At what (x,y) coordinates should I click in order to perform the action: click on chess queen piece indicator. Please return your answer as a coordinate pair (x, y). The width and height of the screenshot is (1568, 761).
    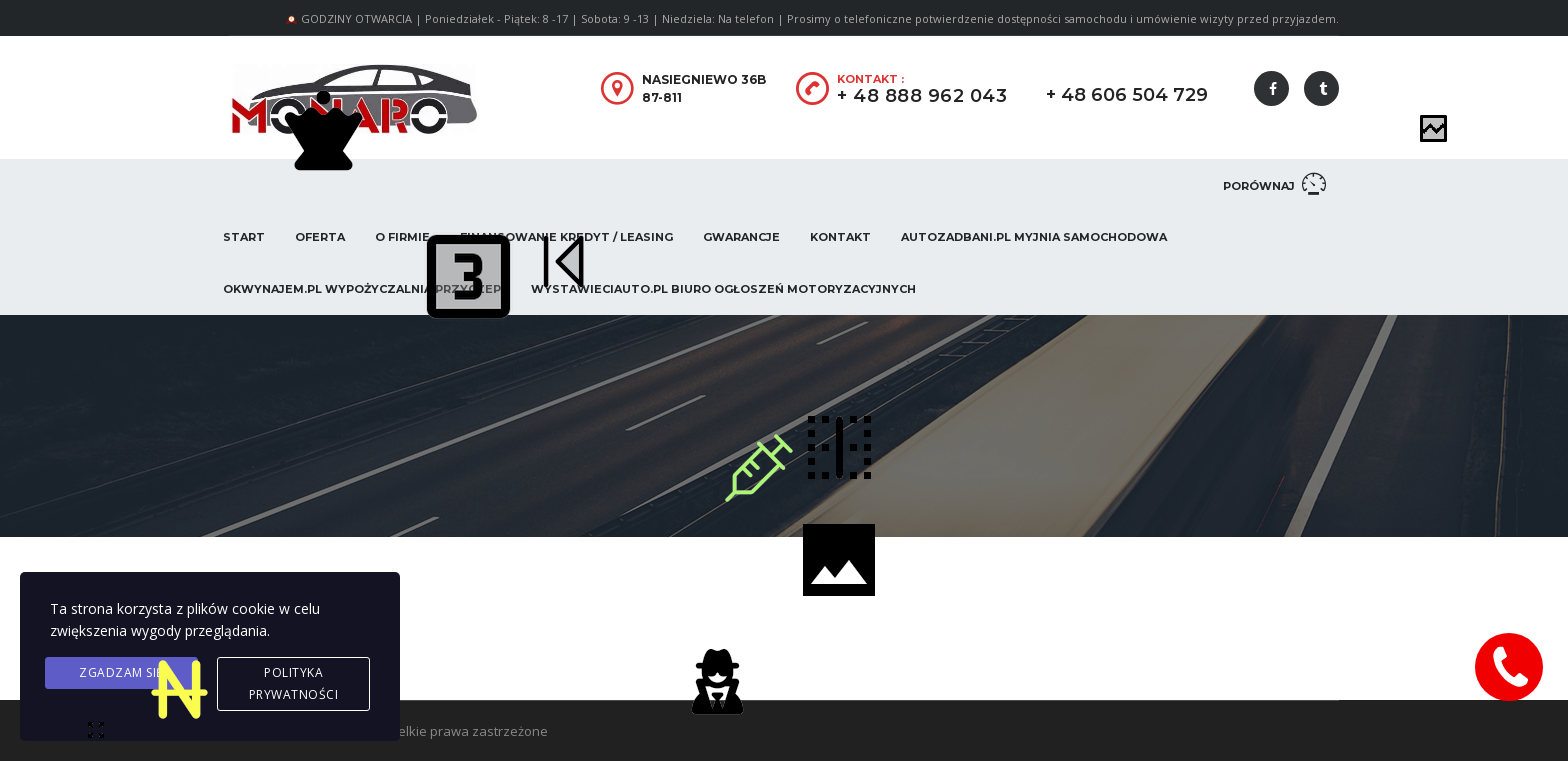
    Looking at the image, I should click on (323, 131).